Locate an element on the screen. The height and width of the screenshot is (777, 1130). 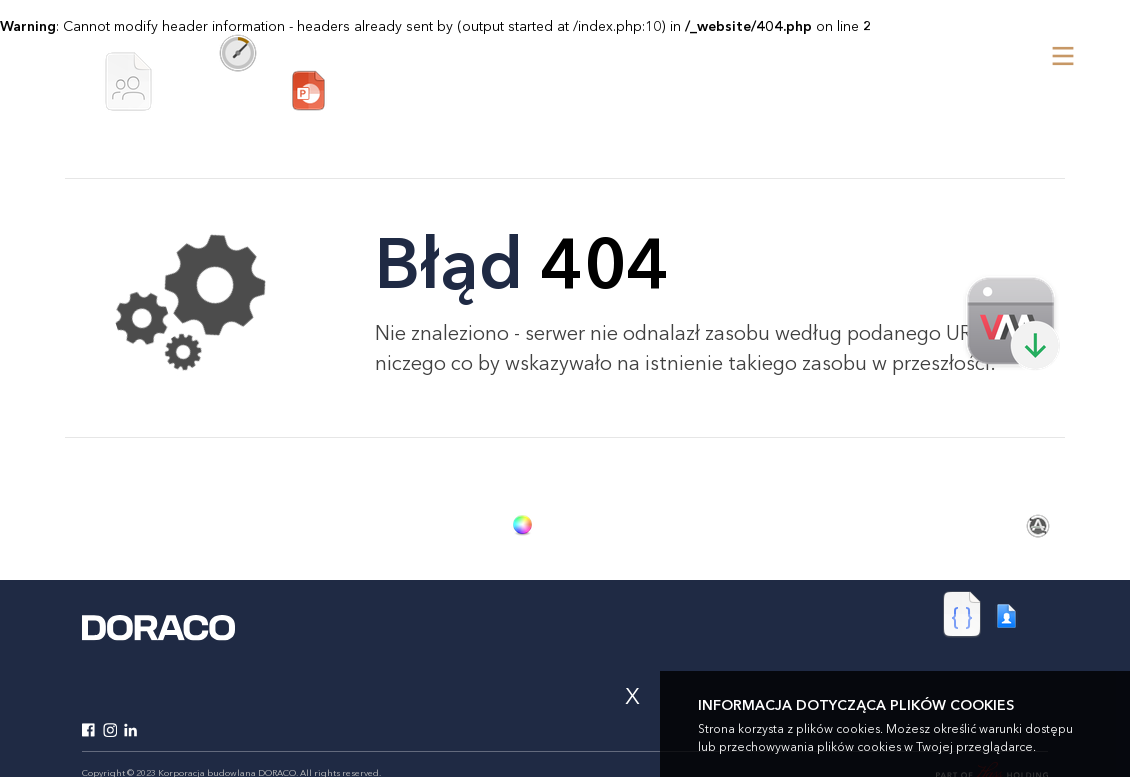
a CSS stylesheet file is located at coordinates (962, 614).